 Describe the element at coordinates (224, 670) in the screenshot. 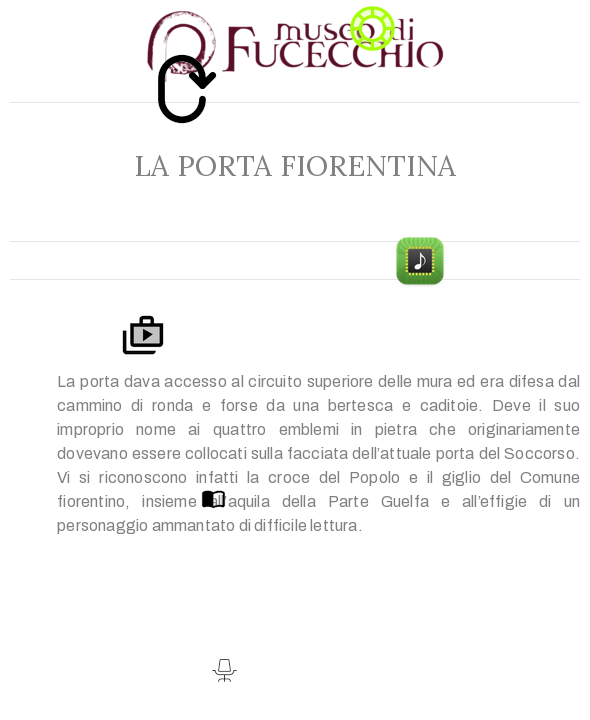

I see `access workspace or office settings` at that location.